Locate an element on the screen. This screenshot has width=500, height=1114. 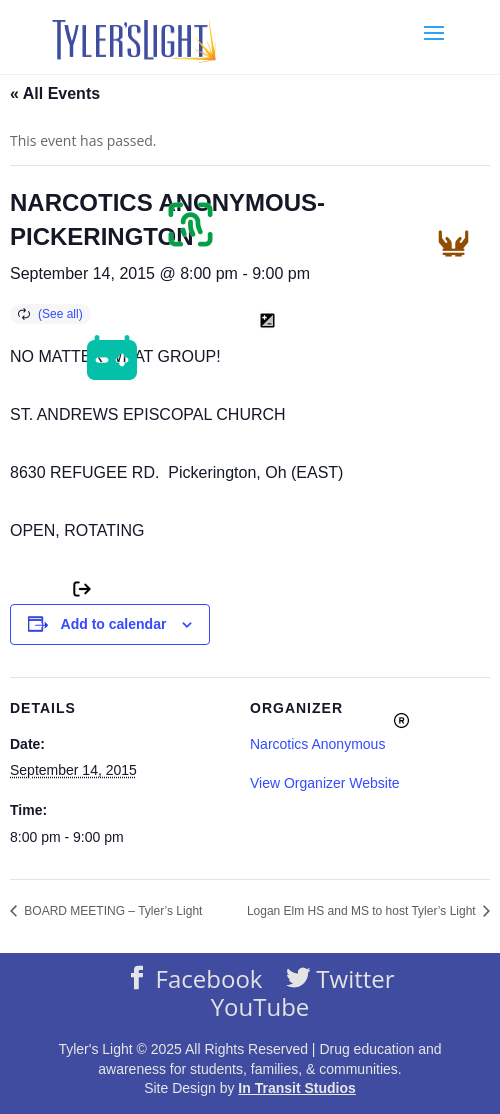
authenticate with fingerprint is located at coordinates (190, 224).